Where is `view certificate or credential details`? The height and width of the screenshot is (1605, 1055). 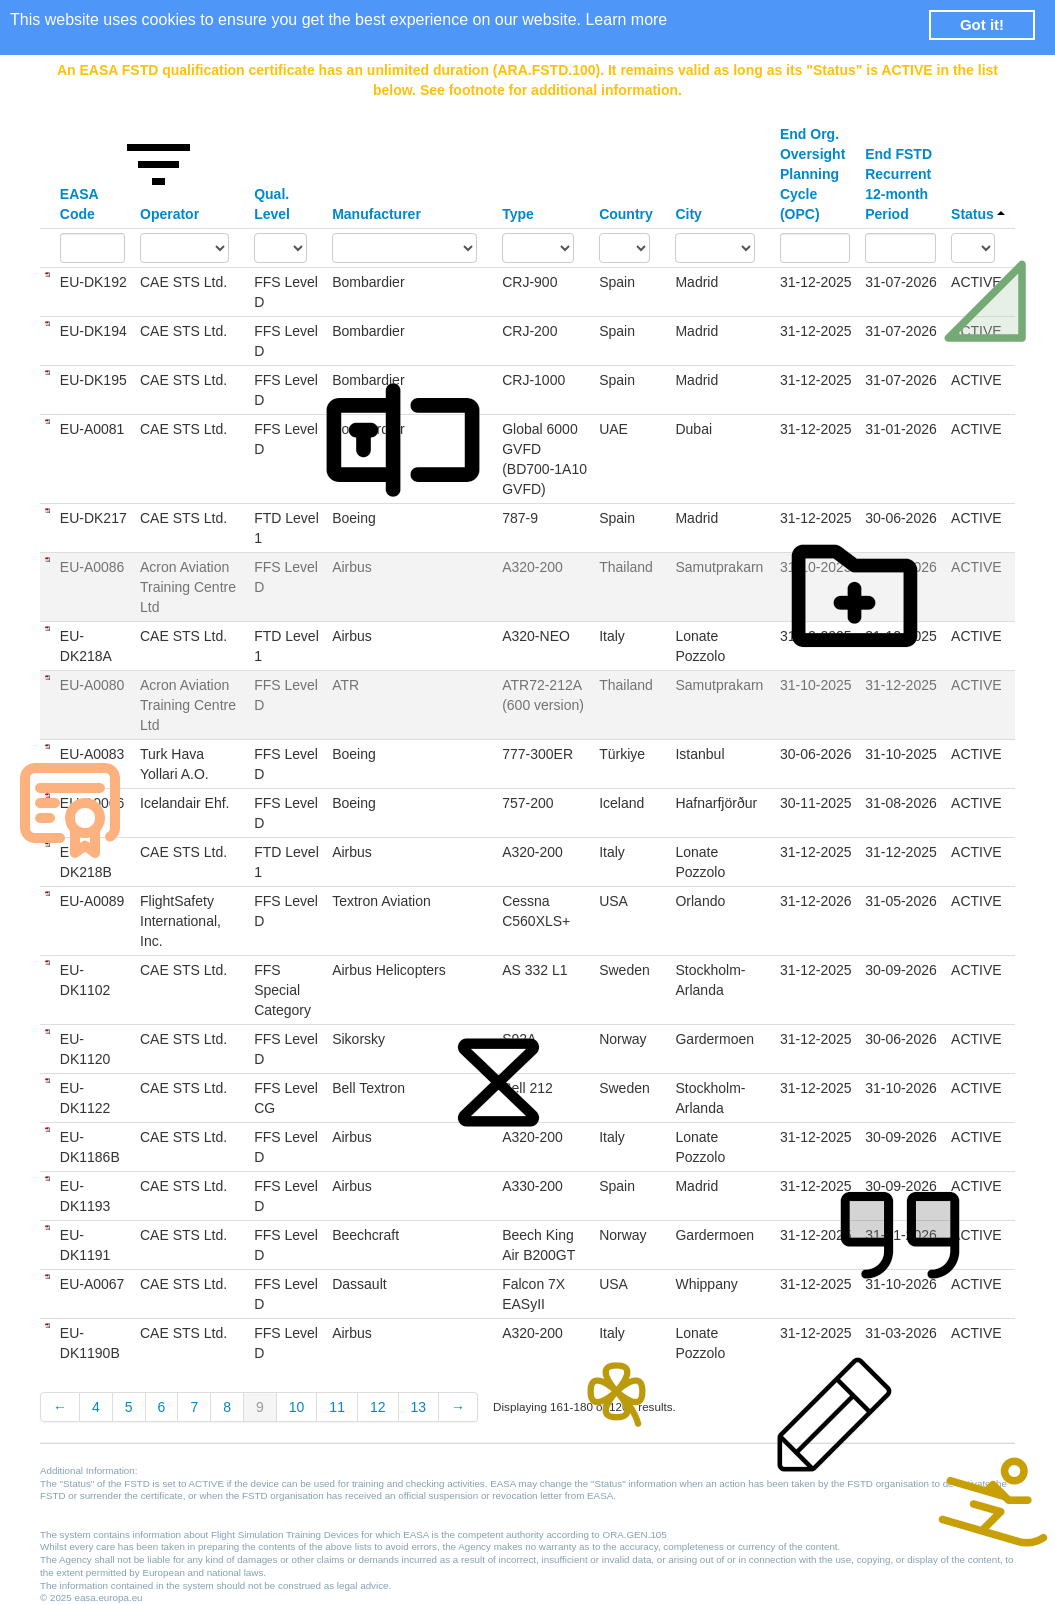
view certificate or credential details is located at coordinates (70, 803).